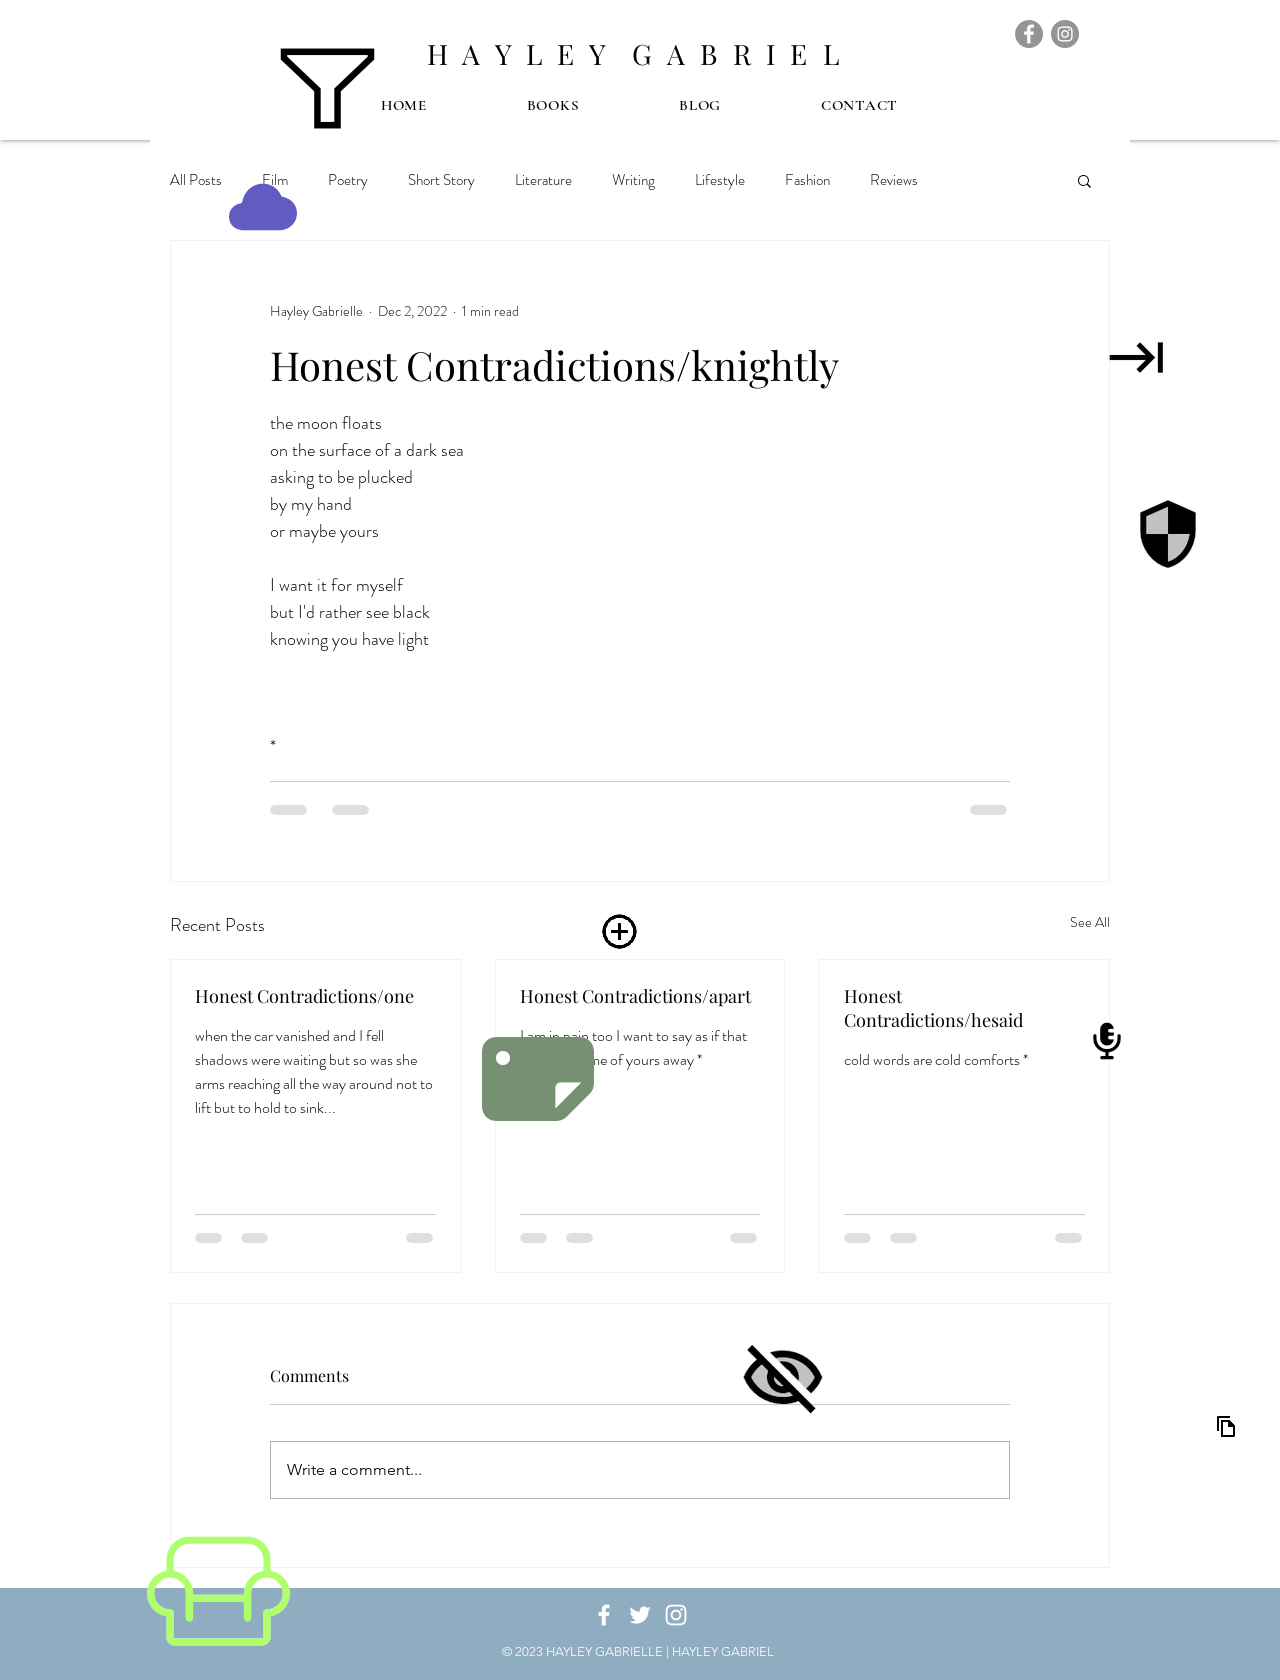  What do you see at coordinates (619, 931) in the screenshot?
I see `add a new item or entry` at bounding box center [619, 931].